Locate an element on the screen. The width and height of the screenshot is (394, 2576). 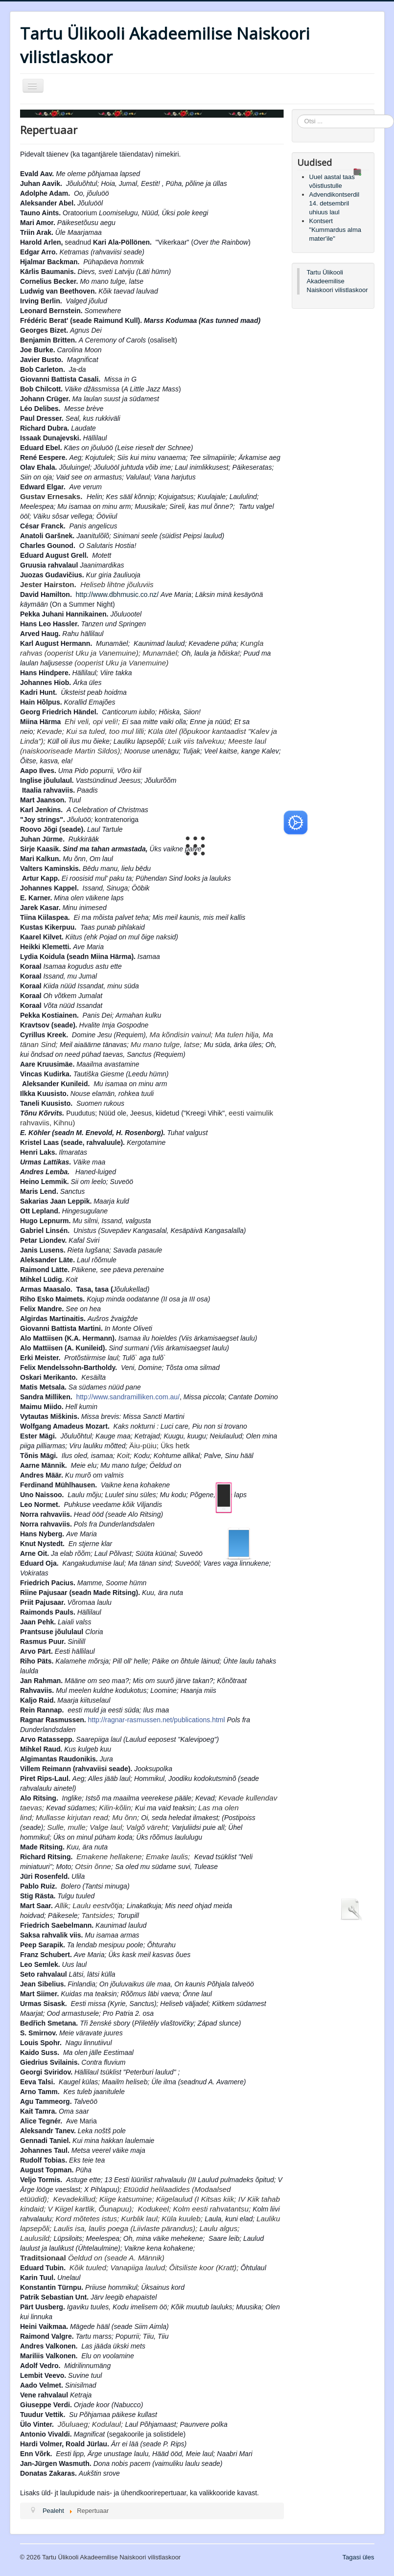
iPad Pro device with cellular connectivity is located at coordinates (239, 1544).